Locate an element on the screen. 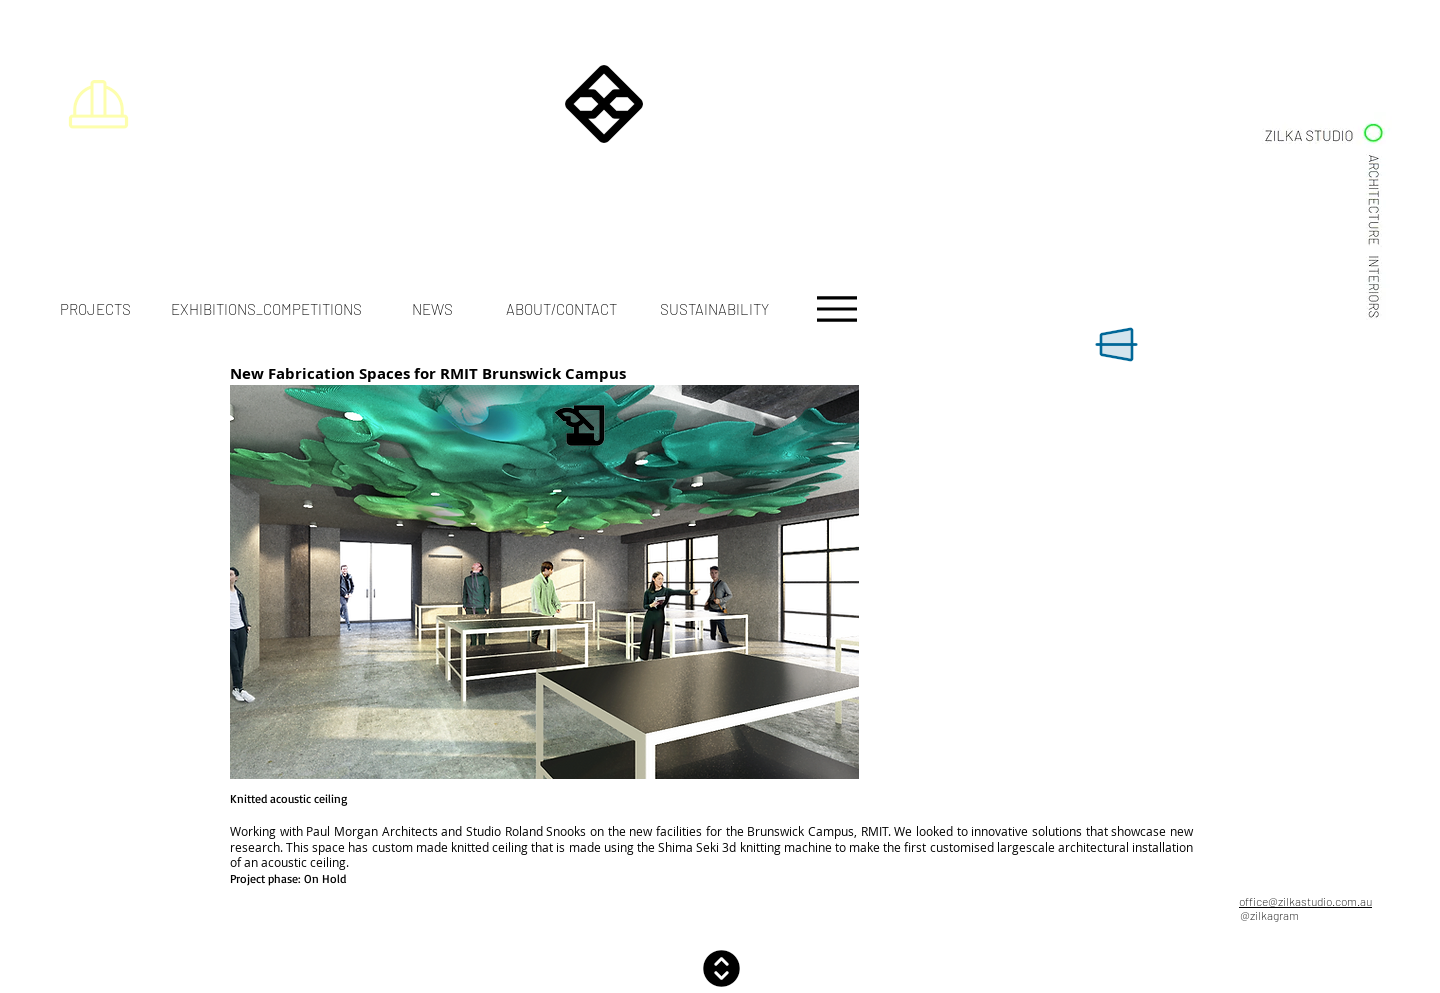 The width and height of the screenshot is (1440, 993). access construction or work site settings is located at coordinates (98, 107).